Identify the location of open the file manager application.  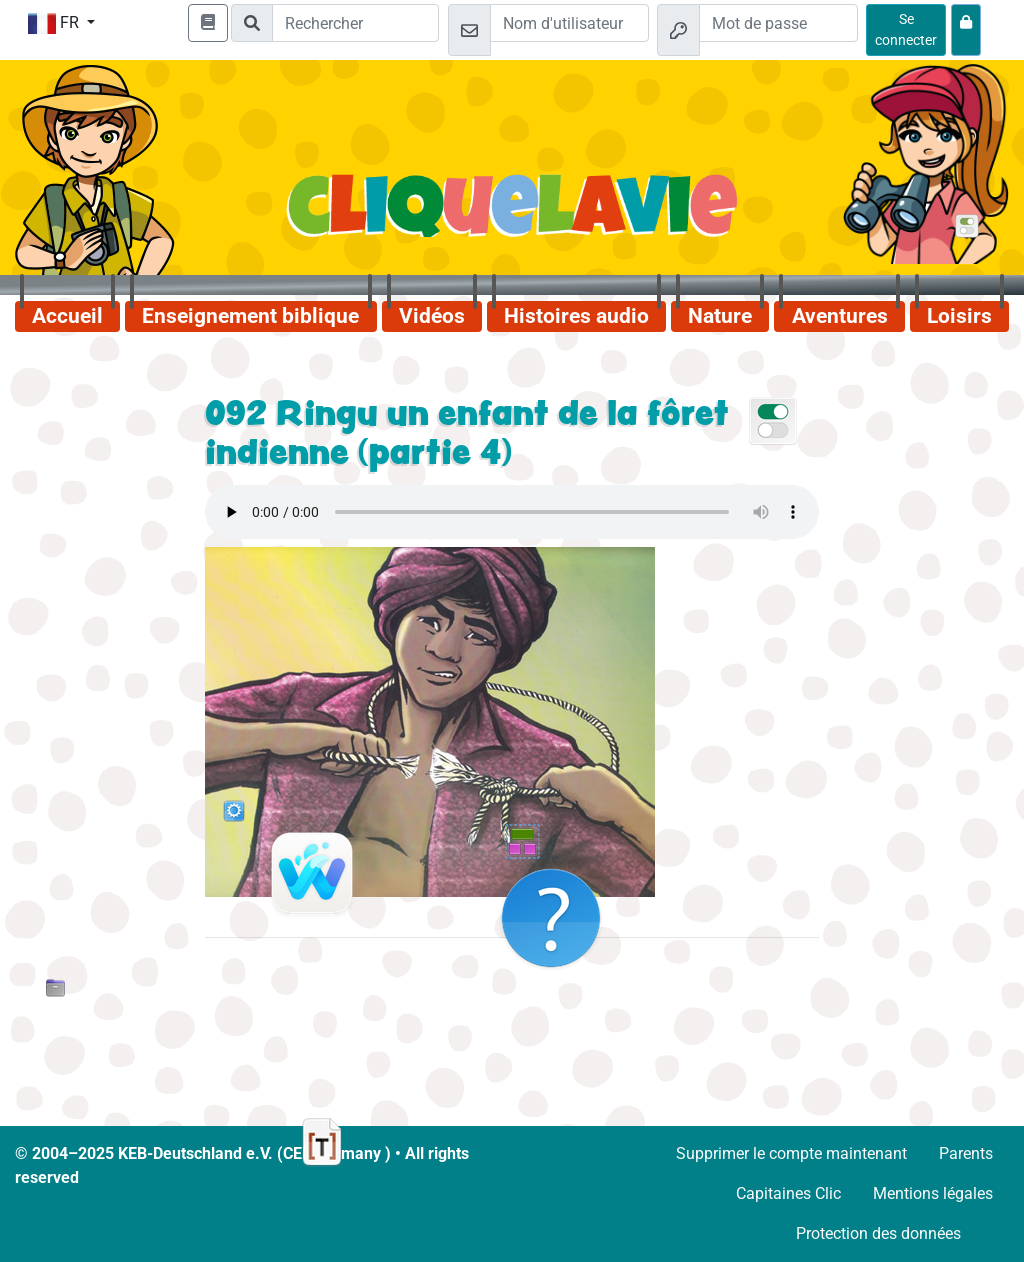
(55, 987).